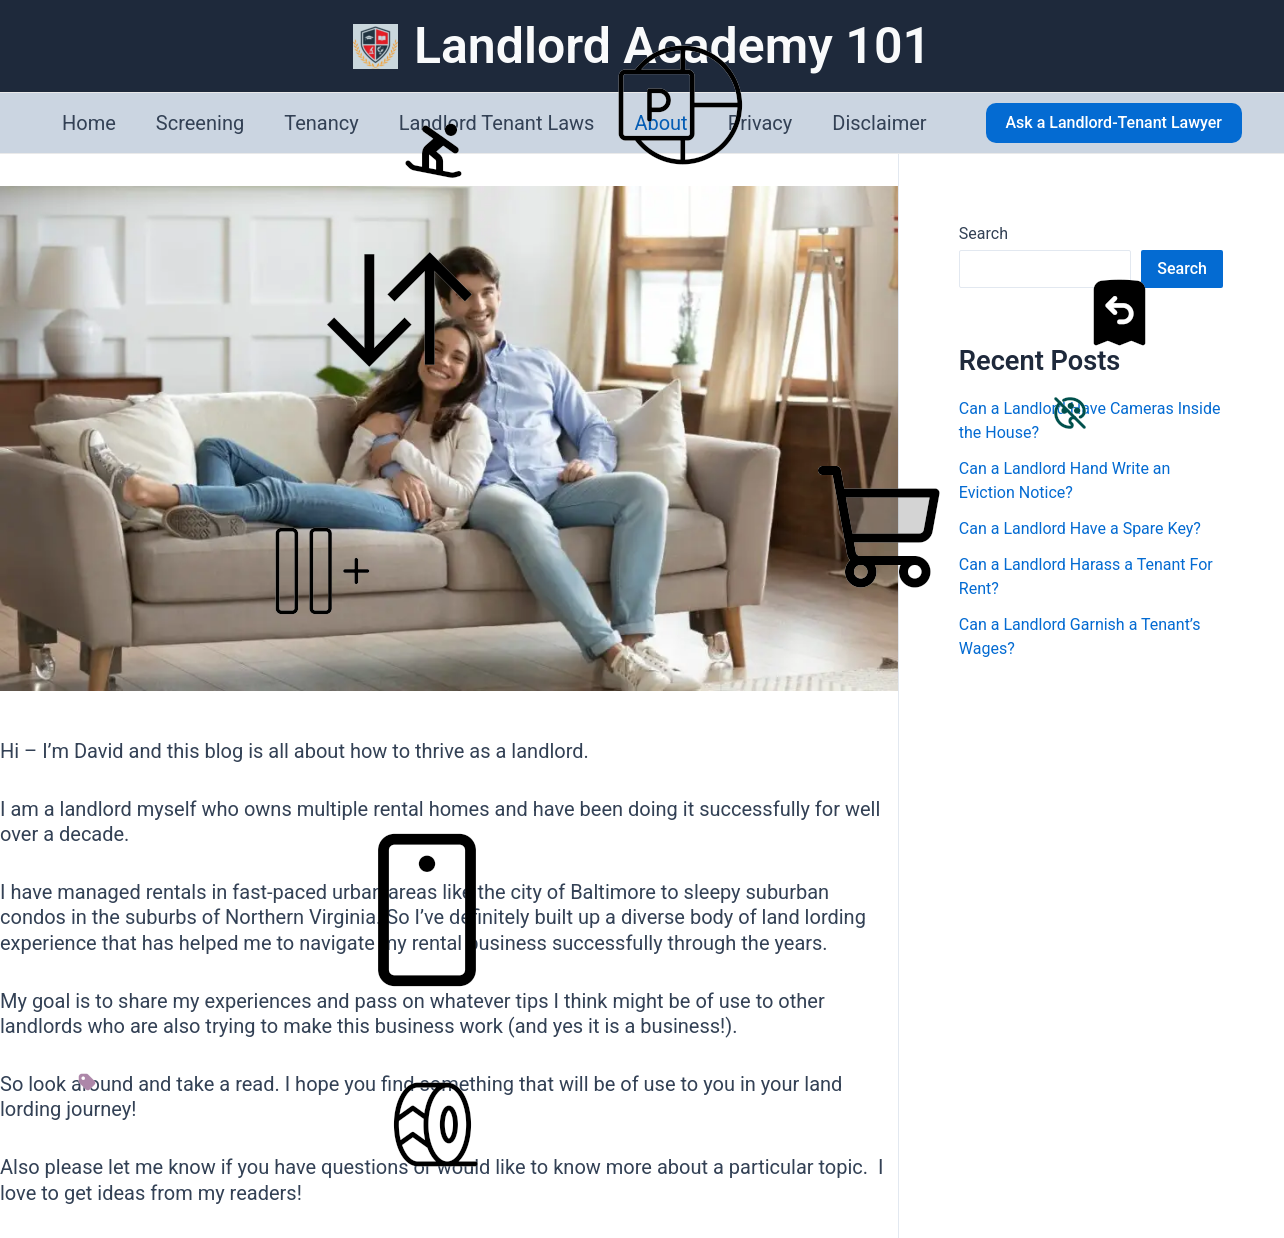  What do you see at coordinates (1070, 413) in the screenshot?
I see `disable color customization` at bounding box center [1070, 413].